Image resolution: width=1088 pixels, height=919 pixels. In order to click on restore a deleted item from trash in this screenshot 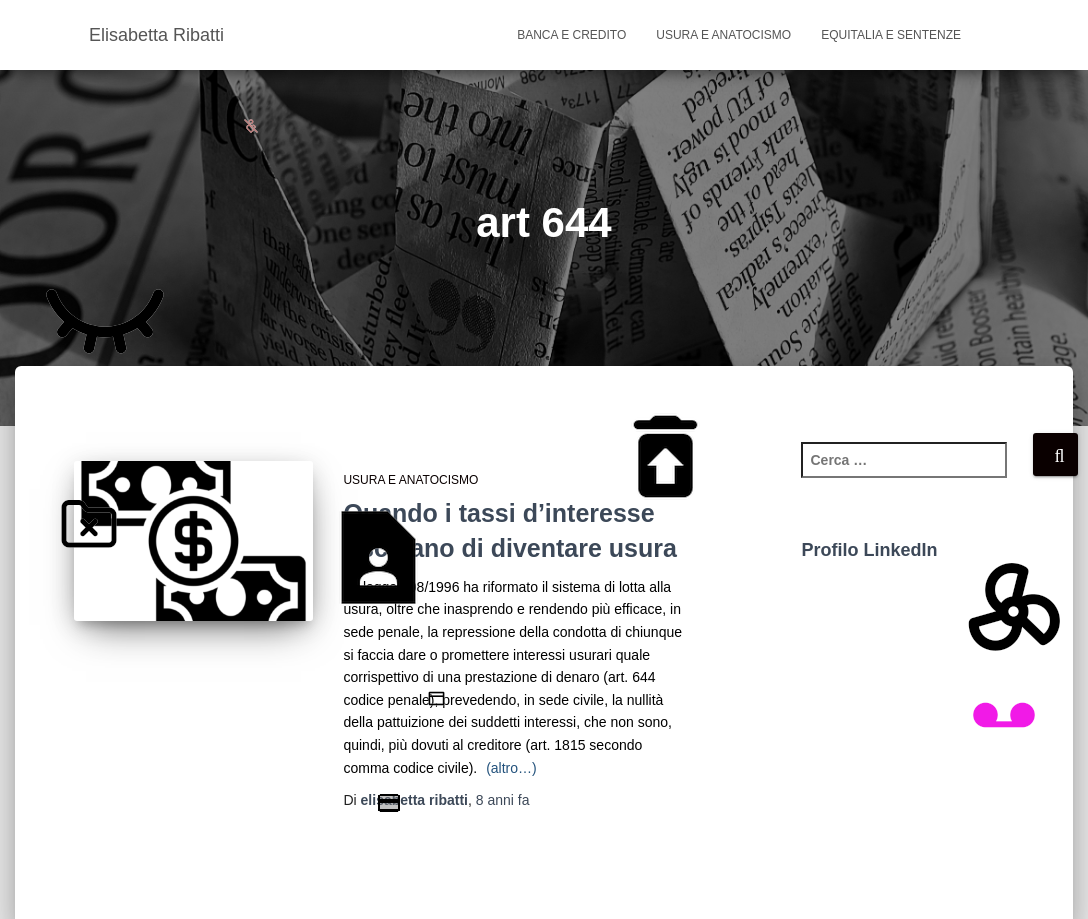, I will do `click(665, 456)`.